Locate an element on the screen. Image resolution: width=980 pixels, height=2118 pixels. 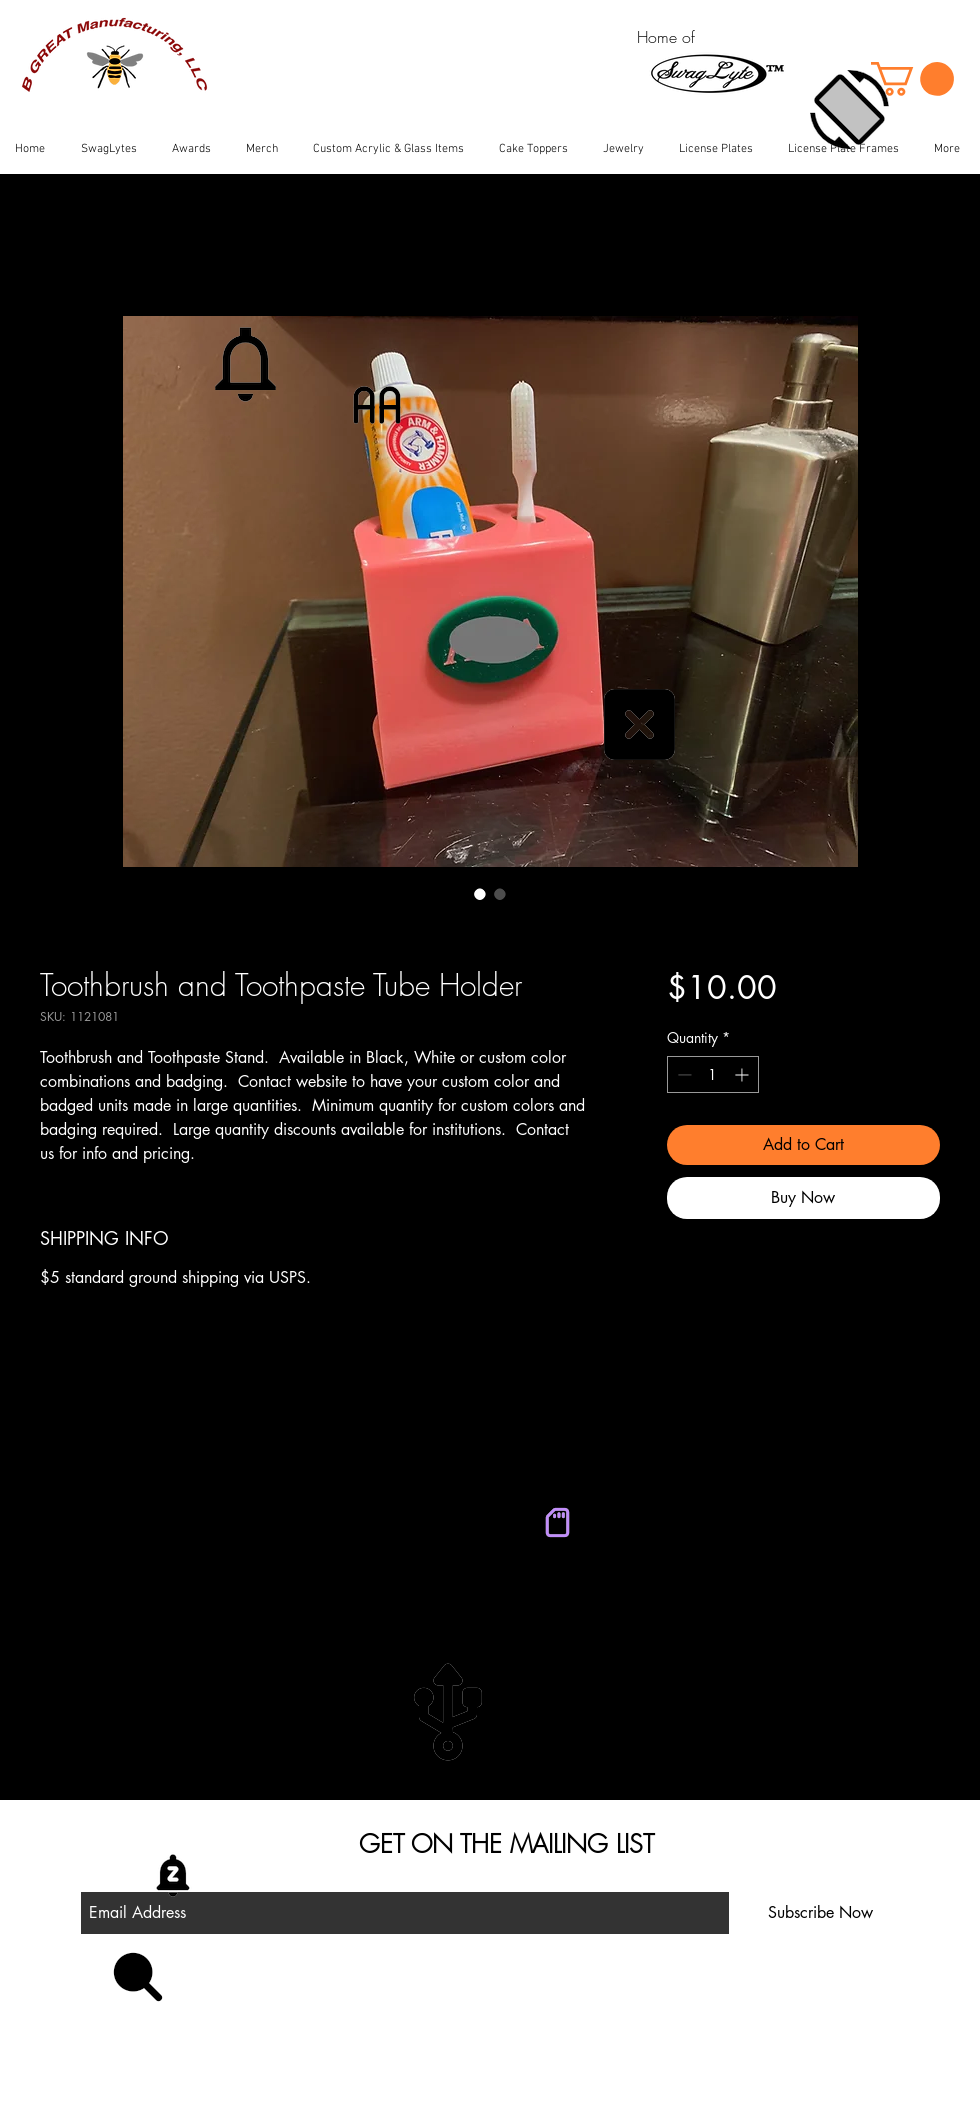
switch text to uppercase is located at coordinates (377, 405).